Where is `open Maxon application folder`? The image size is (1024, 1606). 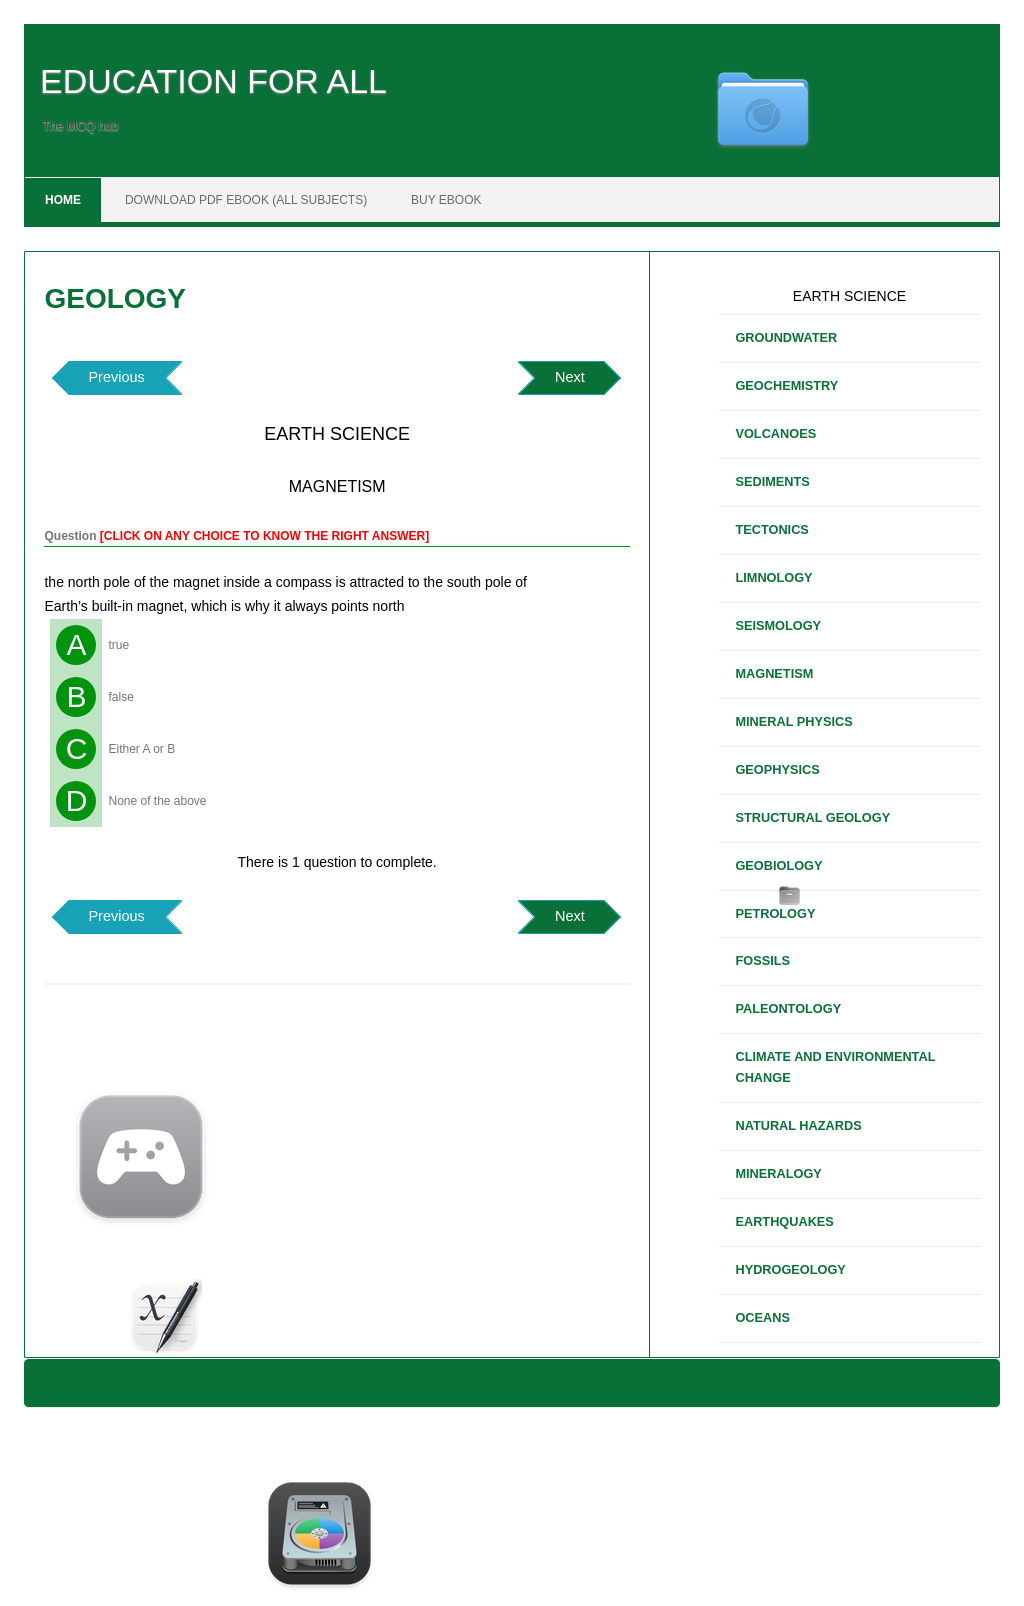 open Maxon application folder is located at coordinates (763, 109).